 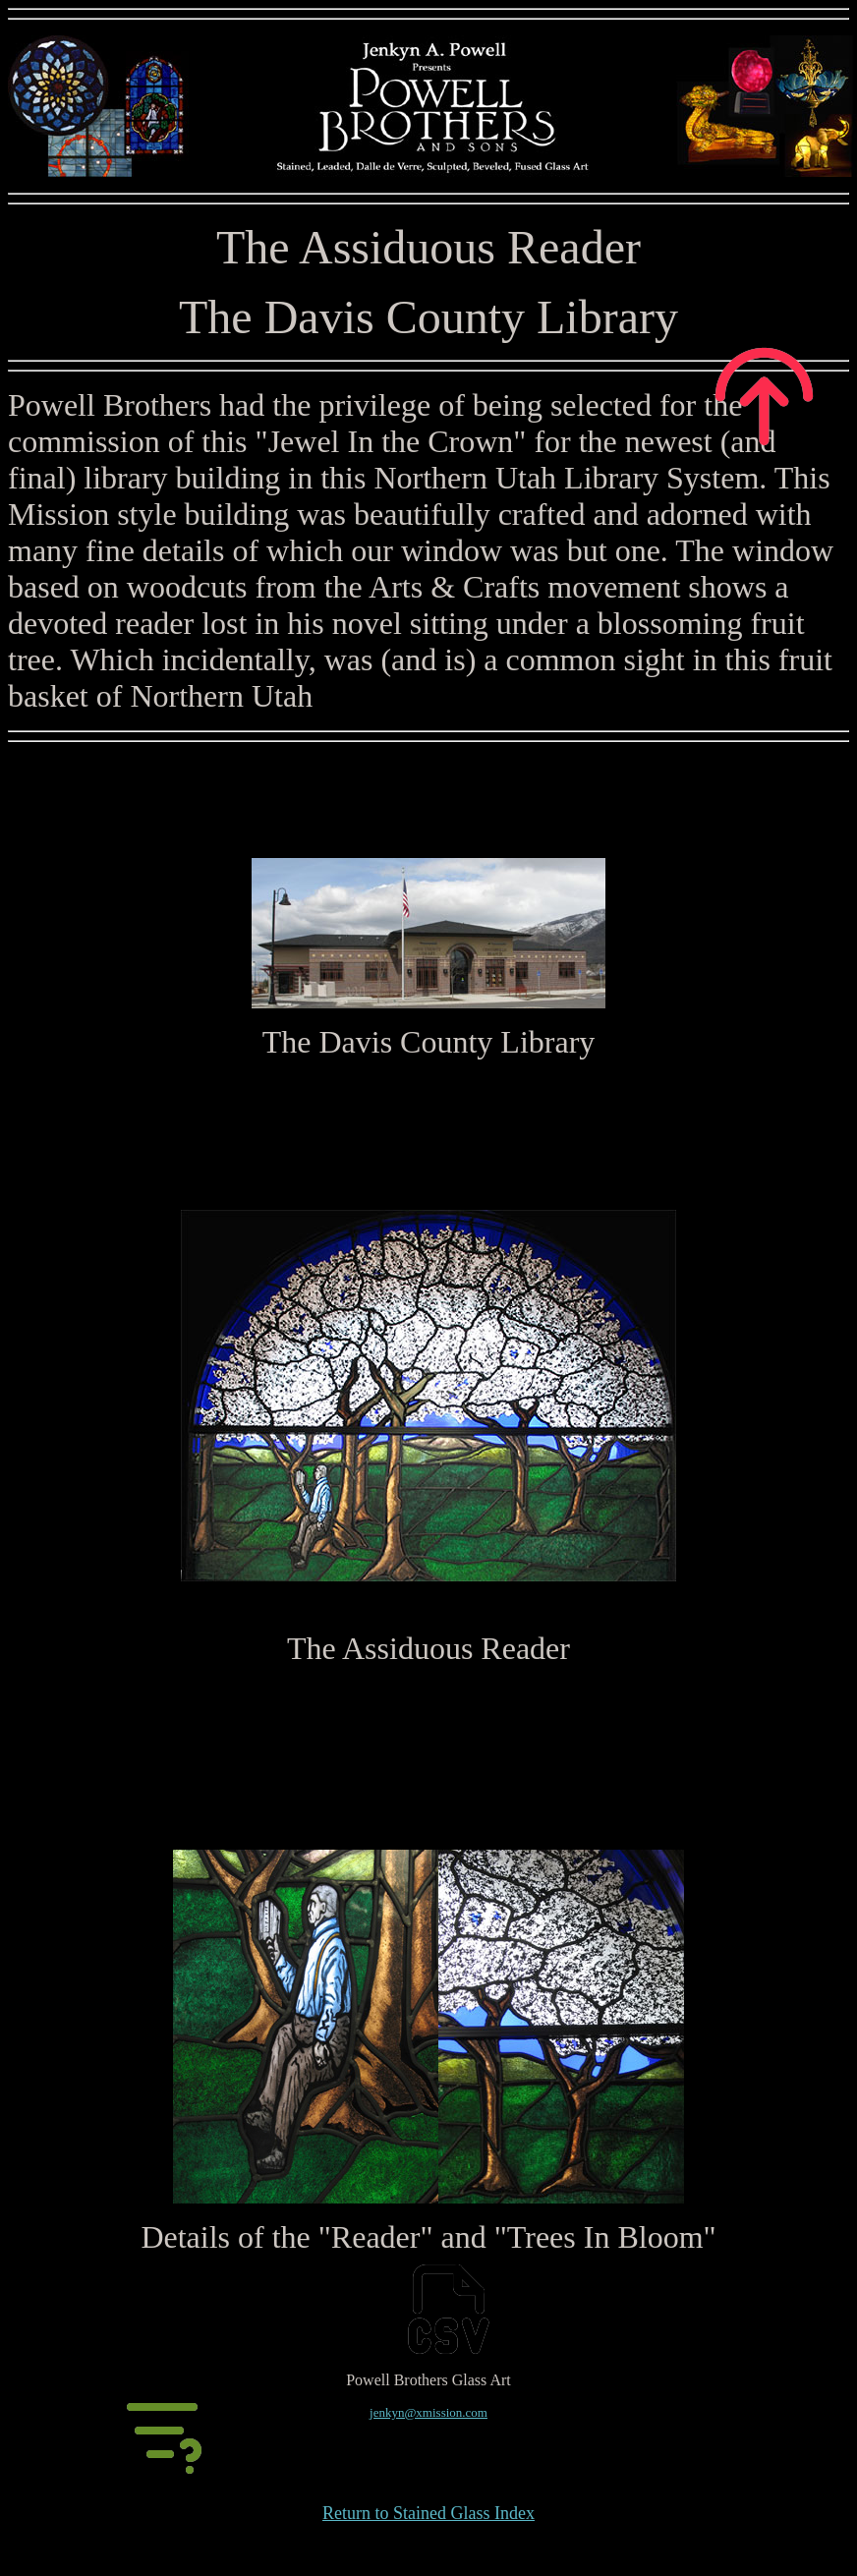 What do you see at coordinates (162, 2431) in the screenshot?
I see `filter settings need attention or review` at bounding box center [162, 2431].